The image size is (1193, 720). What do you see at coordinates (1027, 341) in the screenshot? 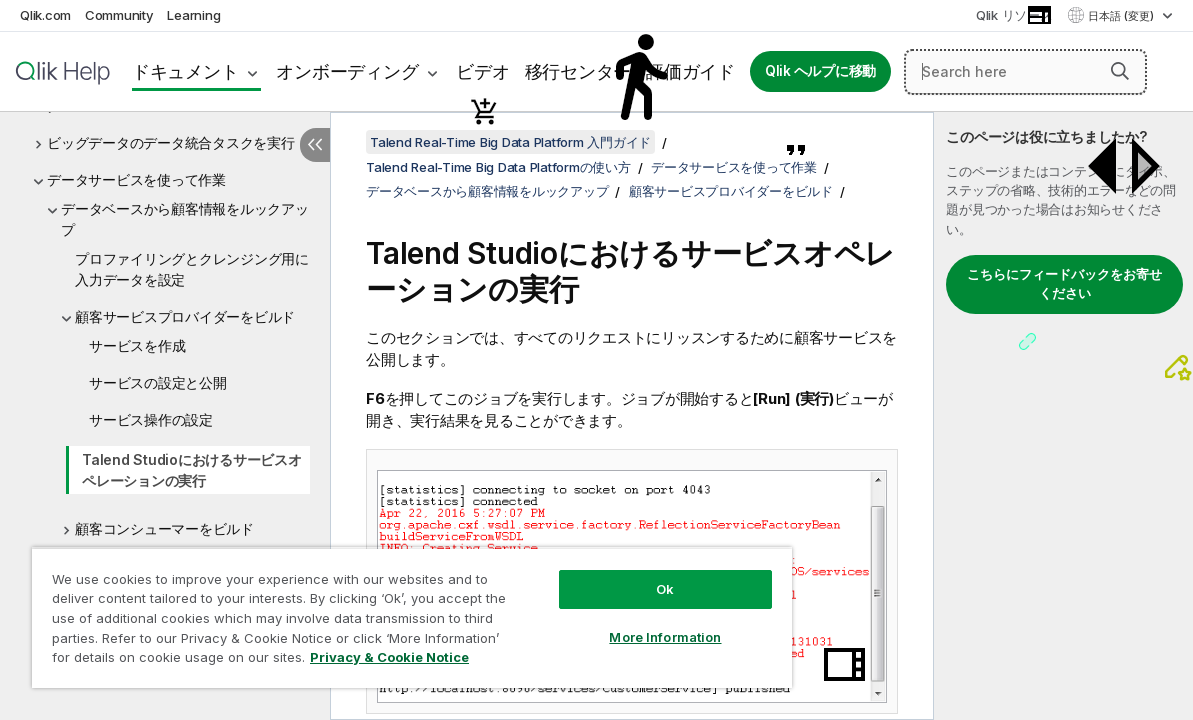
I see `disconnect or unlink connected items` at bounding box center [1027, 341].